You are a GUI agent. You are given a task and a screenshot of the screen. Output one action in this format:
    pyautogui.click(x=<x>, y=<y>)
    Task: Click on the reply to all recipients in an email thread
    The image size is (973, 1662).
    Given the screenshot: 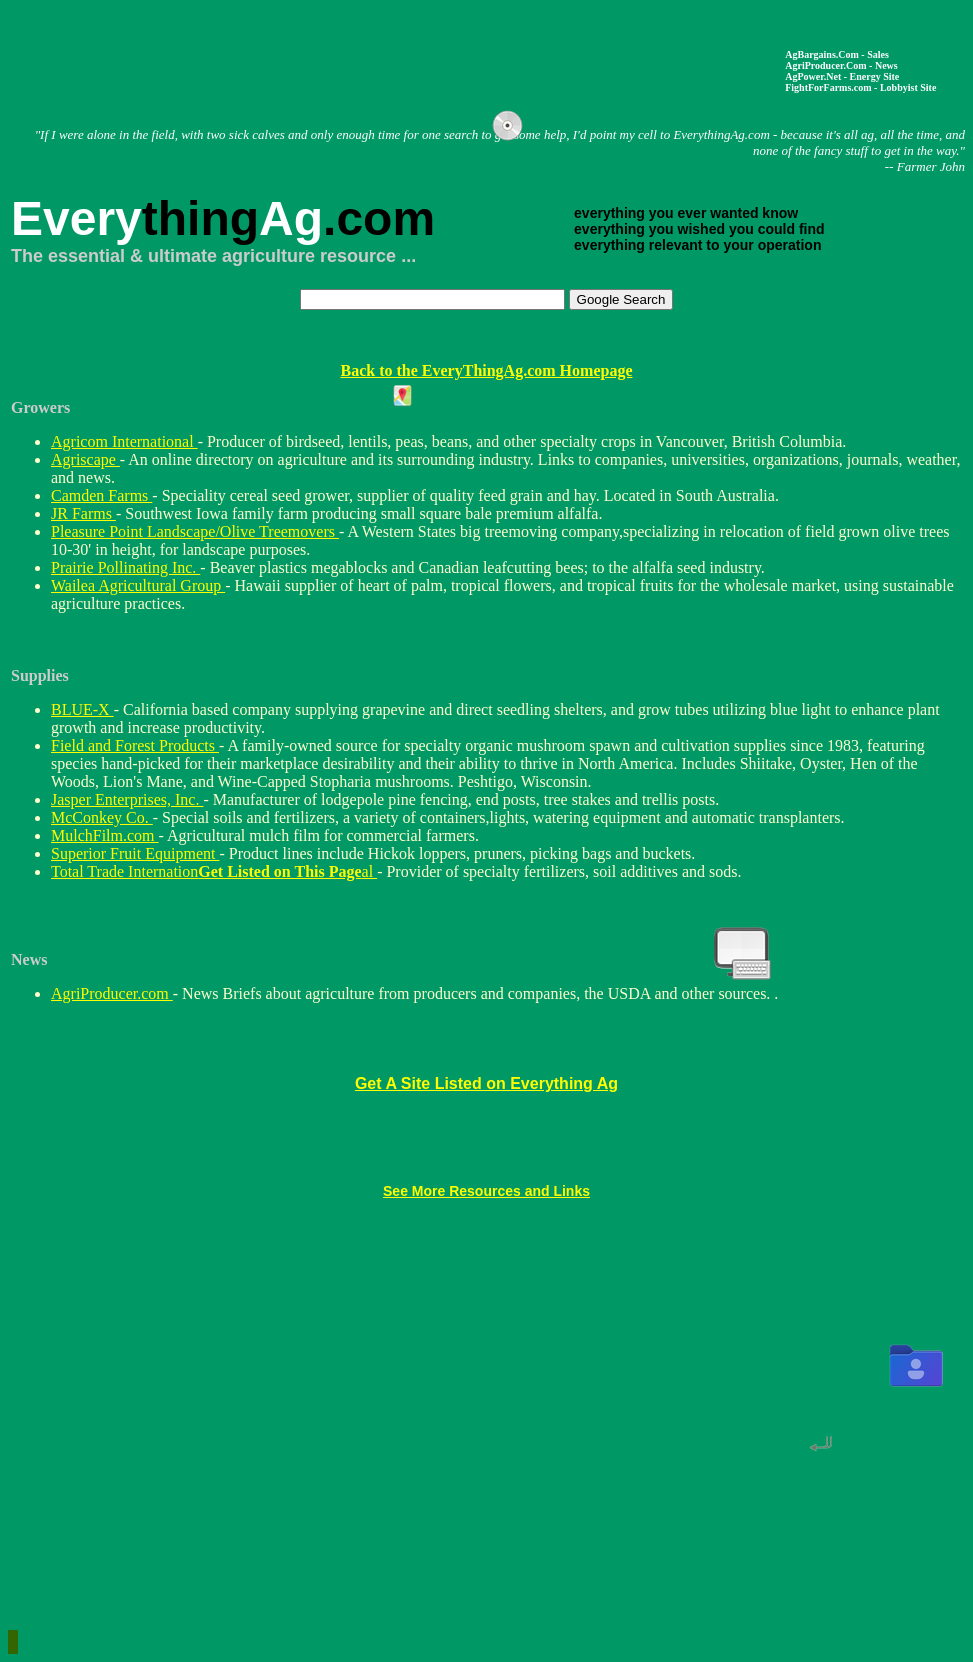 What is the action you would take?
    pyautogui.click(x=820, y=1442)
    